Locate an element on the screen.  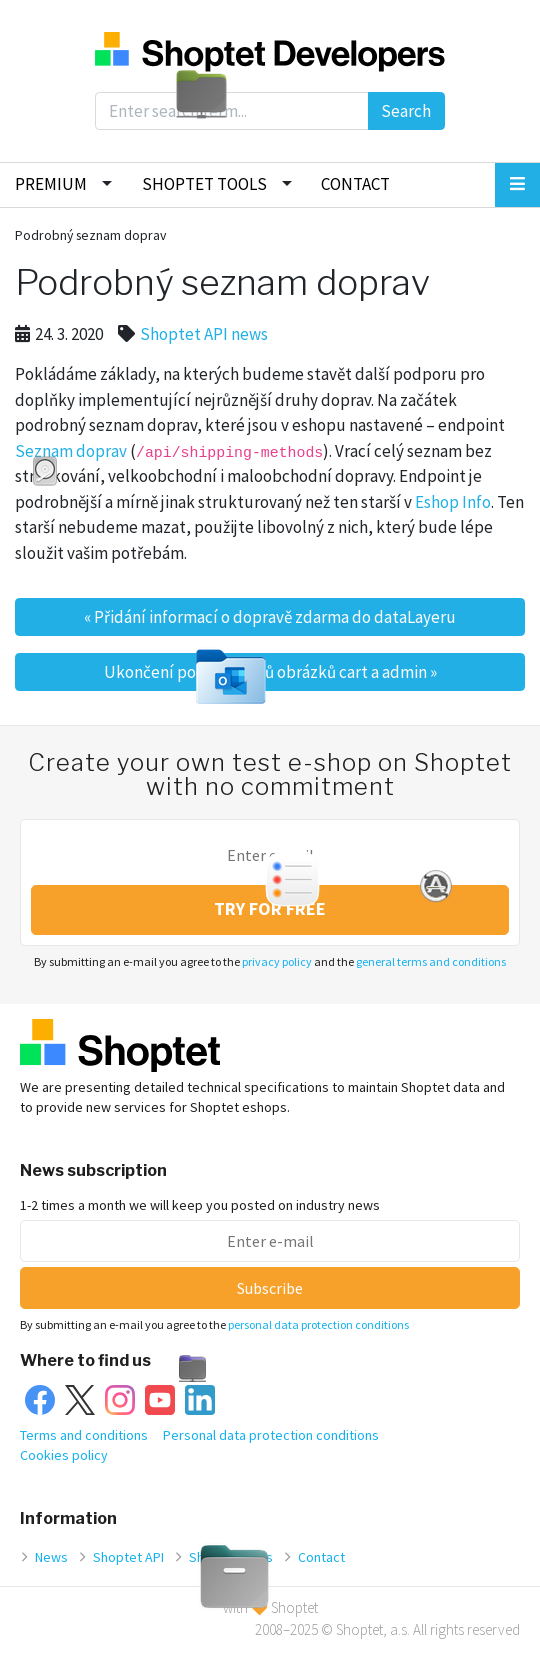
open folder containing microsoft outlook files is located at coordinates (230, 678).